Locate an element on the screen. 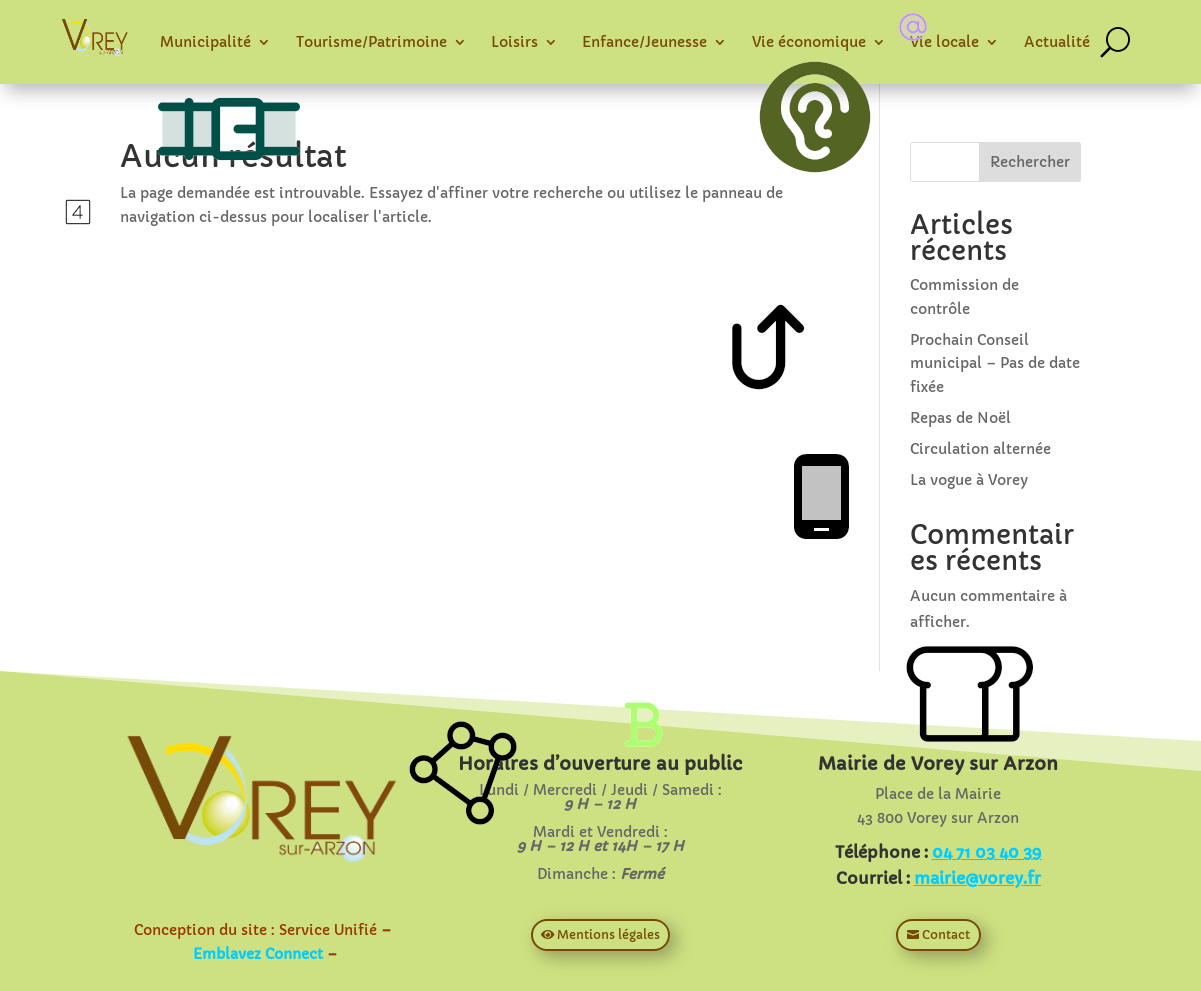  select option number four is located at coordinates (78, 212).